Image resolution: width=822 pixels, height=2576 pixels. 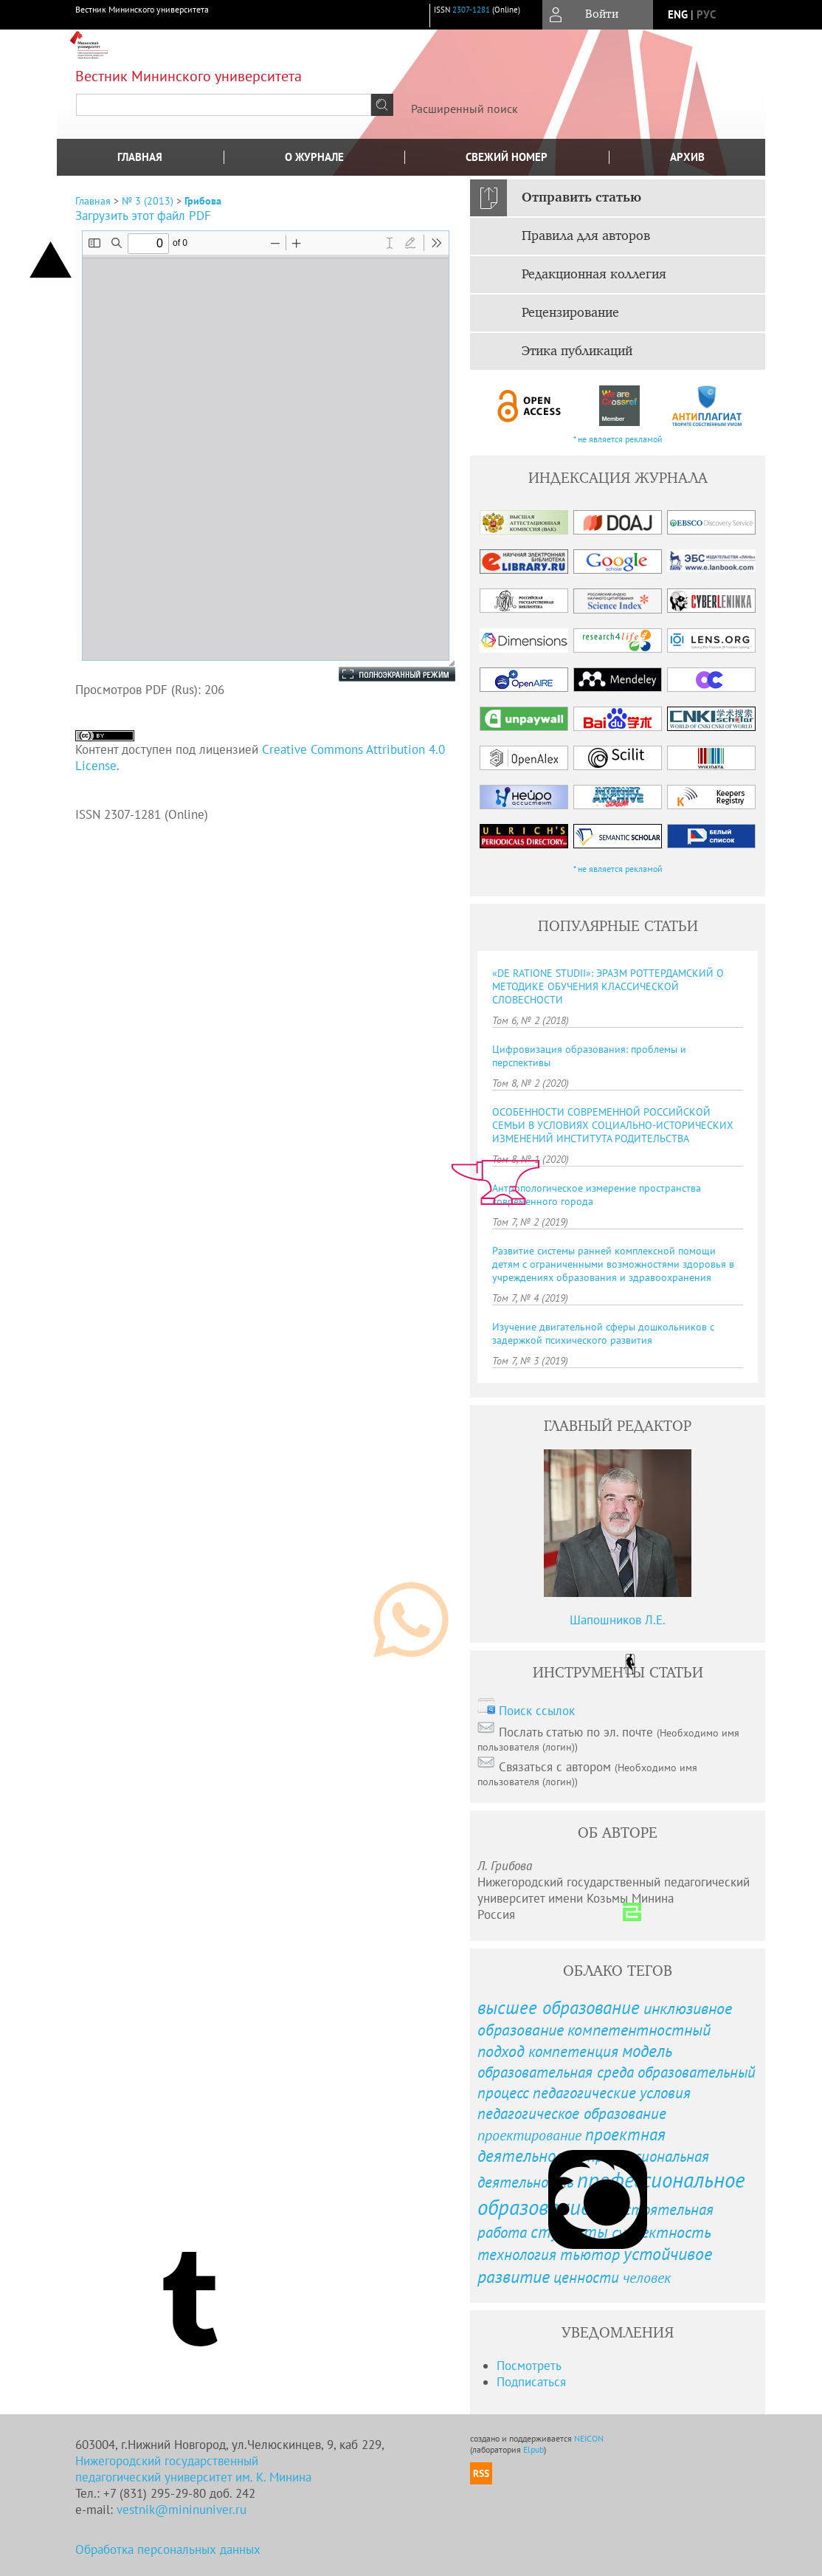 I want to click on open Tumblr app, so click(x=190, y=2299).